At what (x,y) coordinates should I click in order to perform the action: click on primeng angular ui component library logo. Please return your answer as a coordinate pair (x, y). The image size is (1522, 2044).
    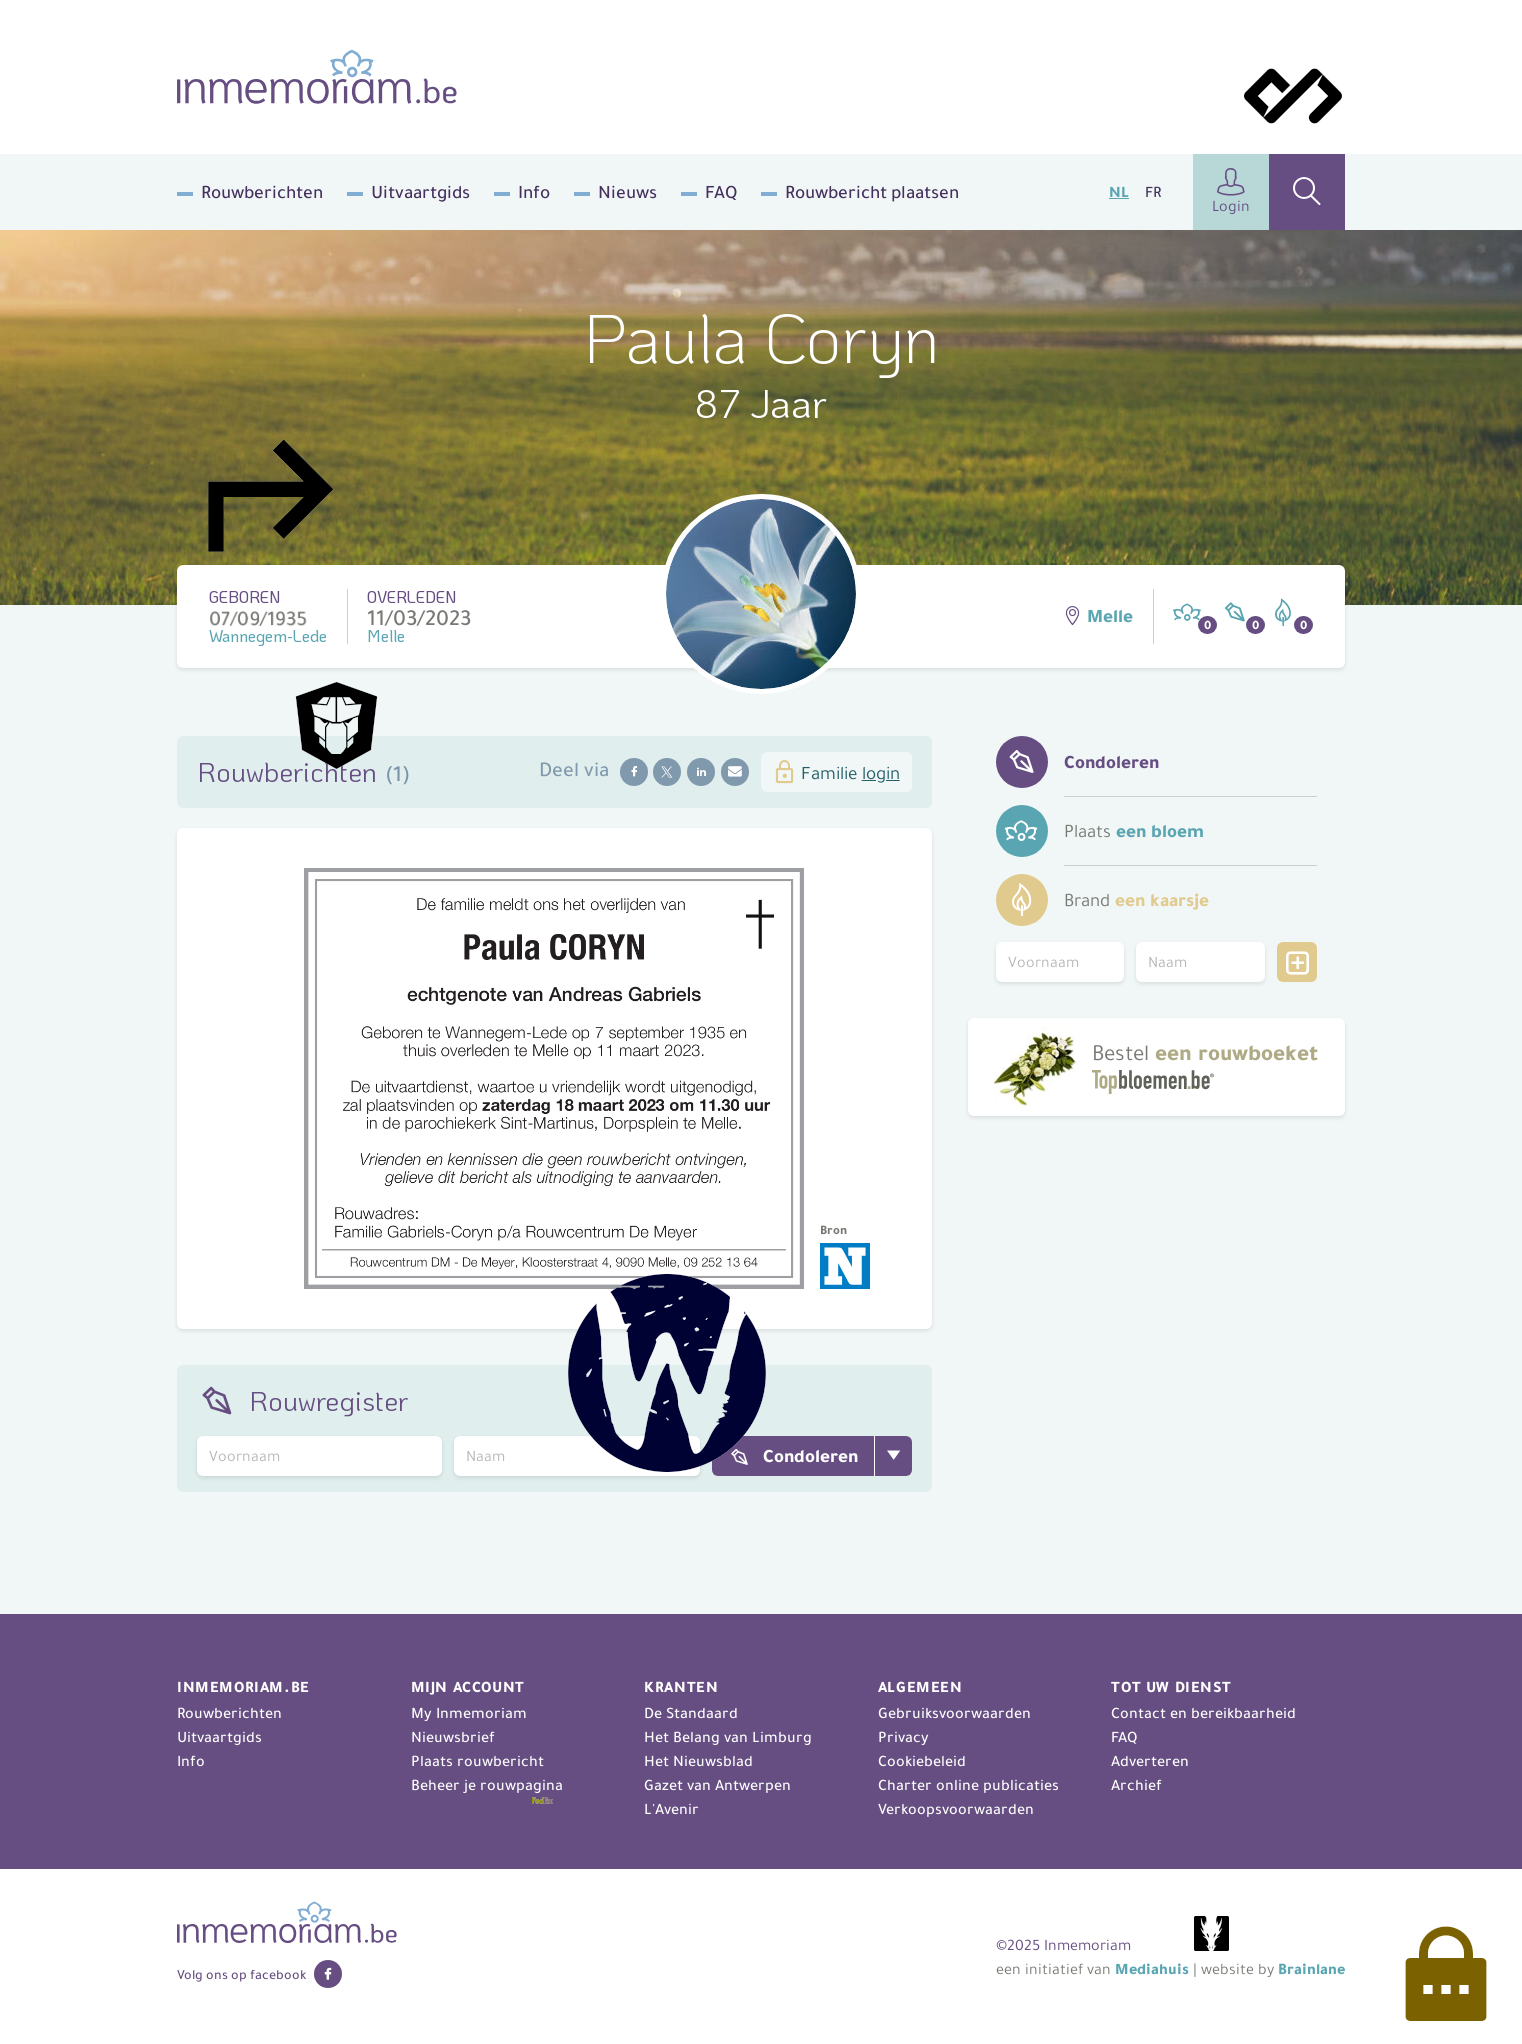
    Looking at the image, I should click on (336, 725).